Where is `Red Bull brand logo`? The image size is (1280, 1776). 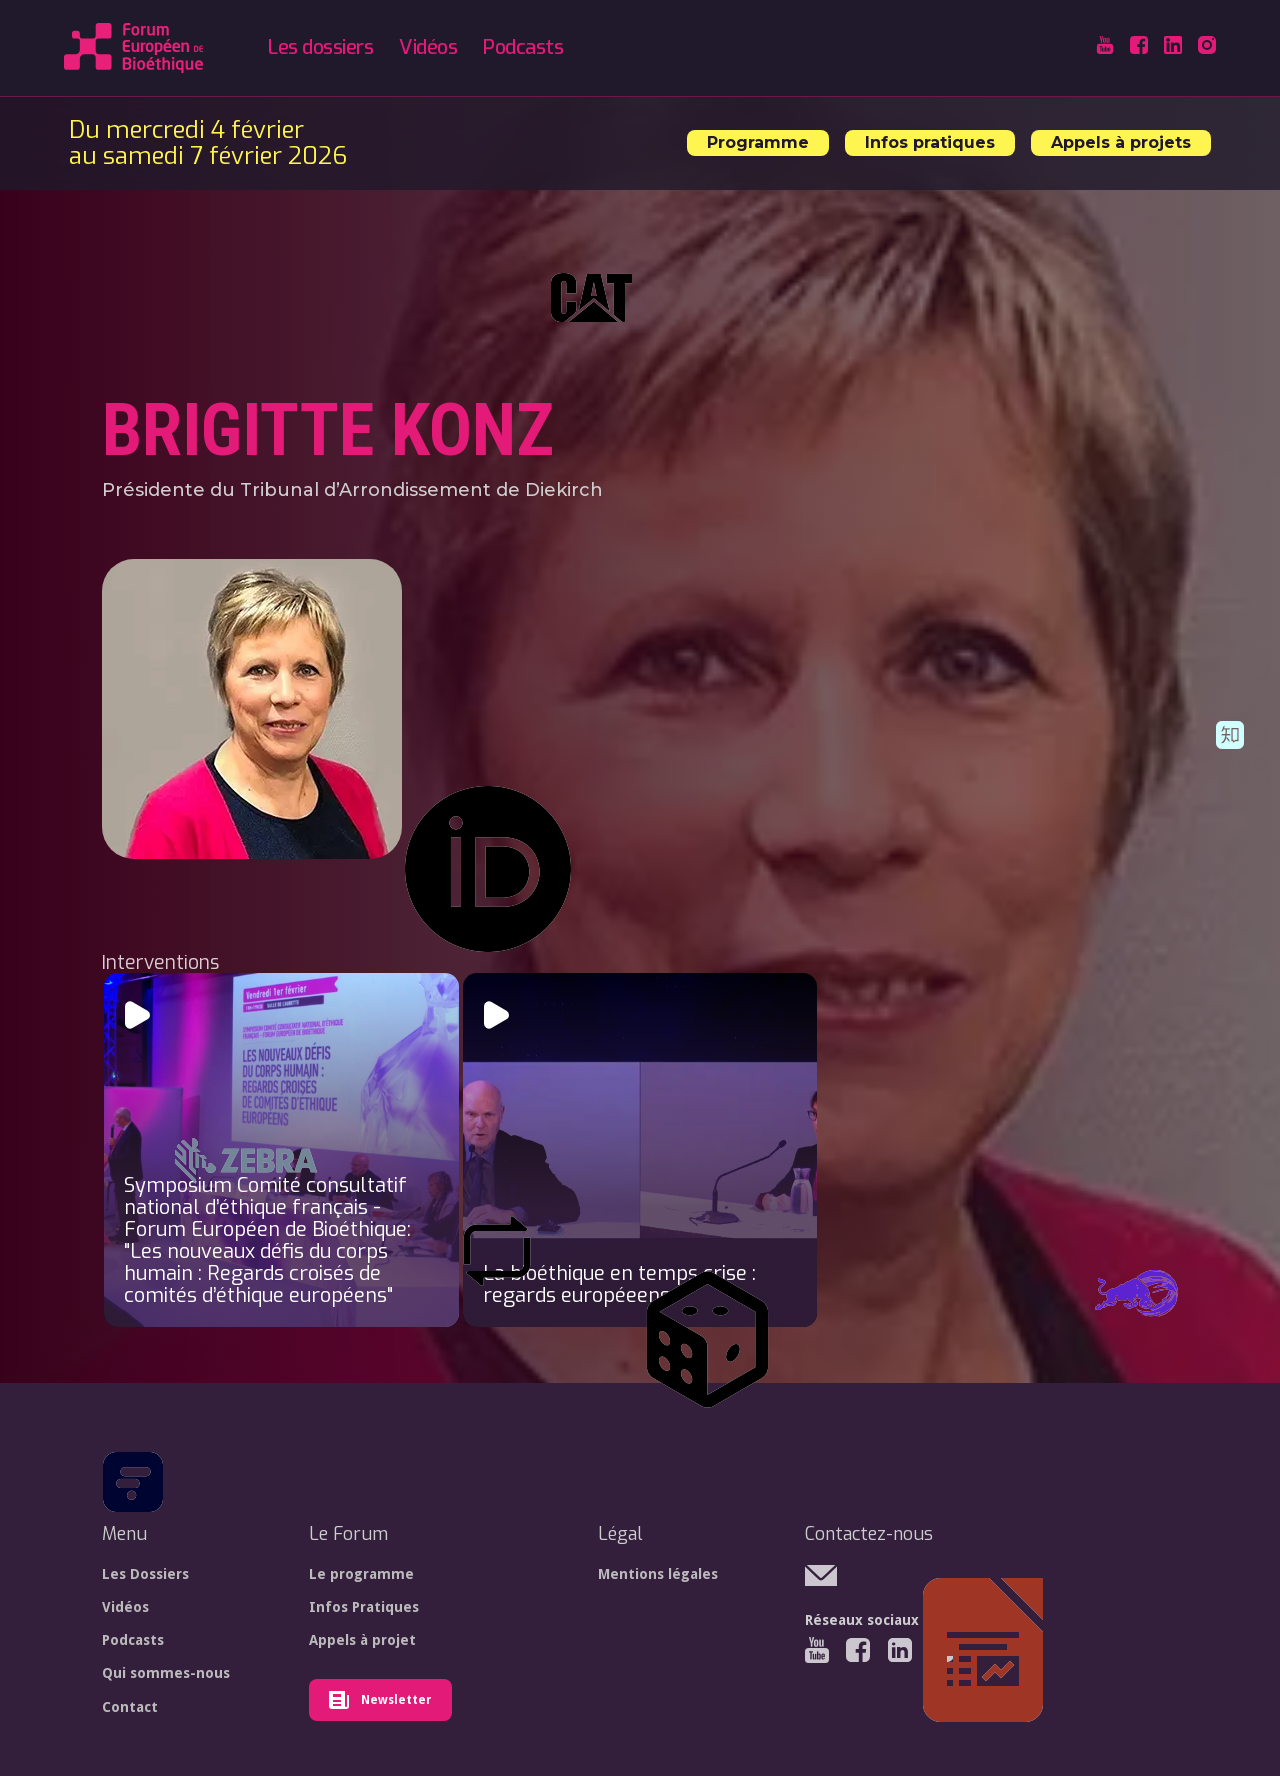 Red Bull brand logo is located at coordinates (1136, 1293).